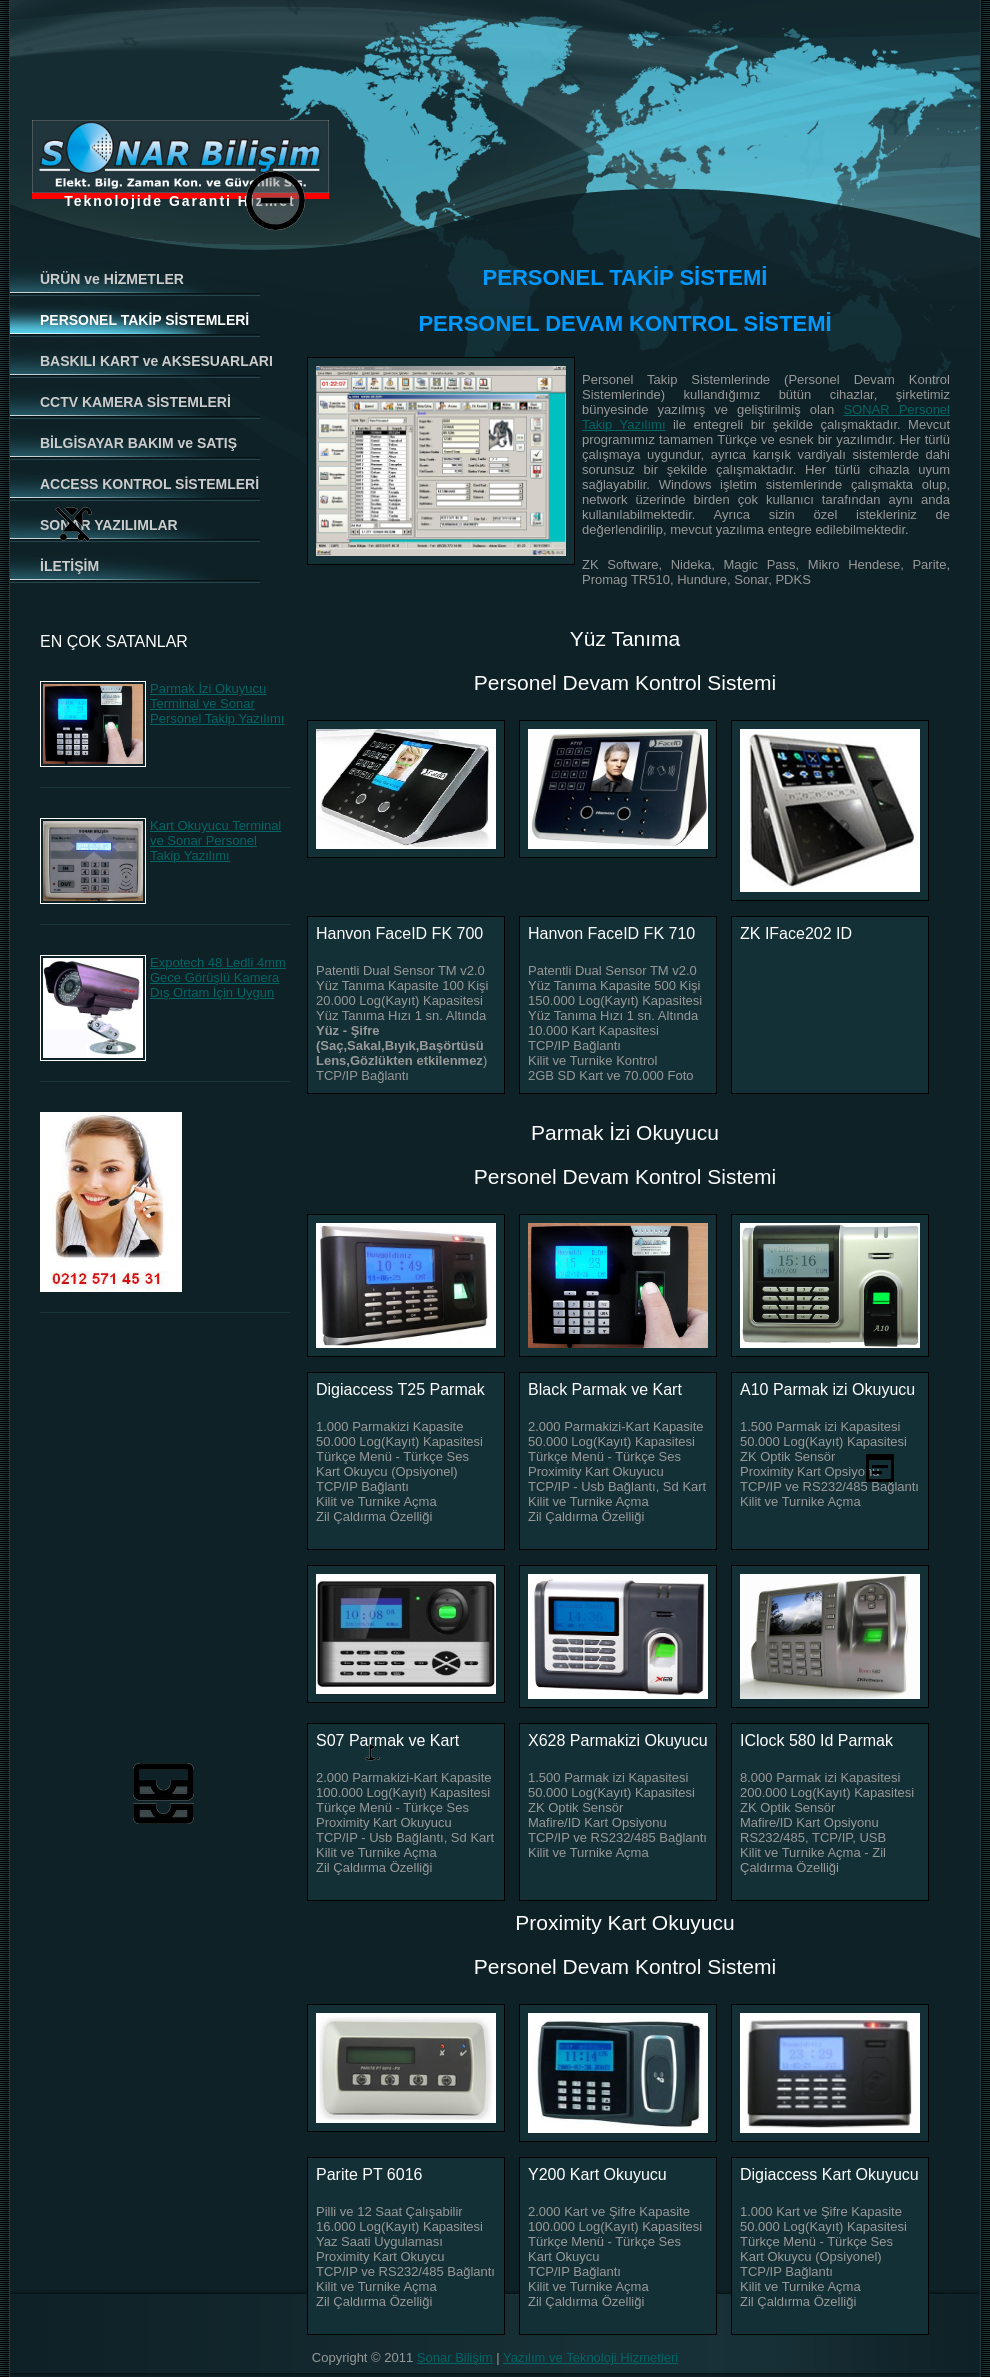 The width and height of the screenshot is (990, 2377). What do you see at coordinates (163, 1793) in the screenshot?
I see `view all inboxes` at bounding box center [163, 1793].